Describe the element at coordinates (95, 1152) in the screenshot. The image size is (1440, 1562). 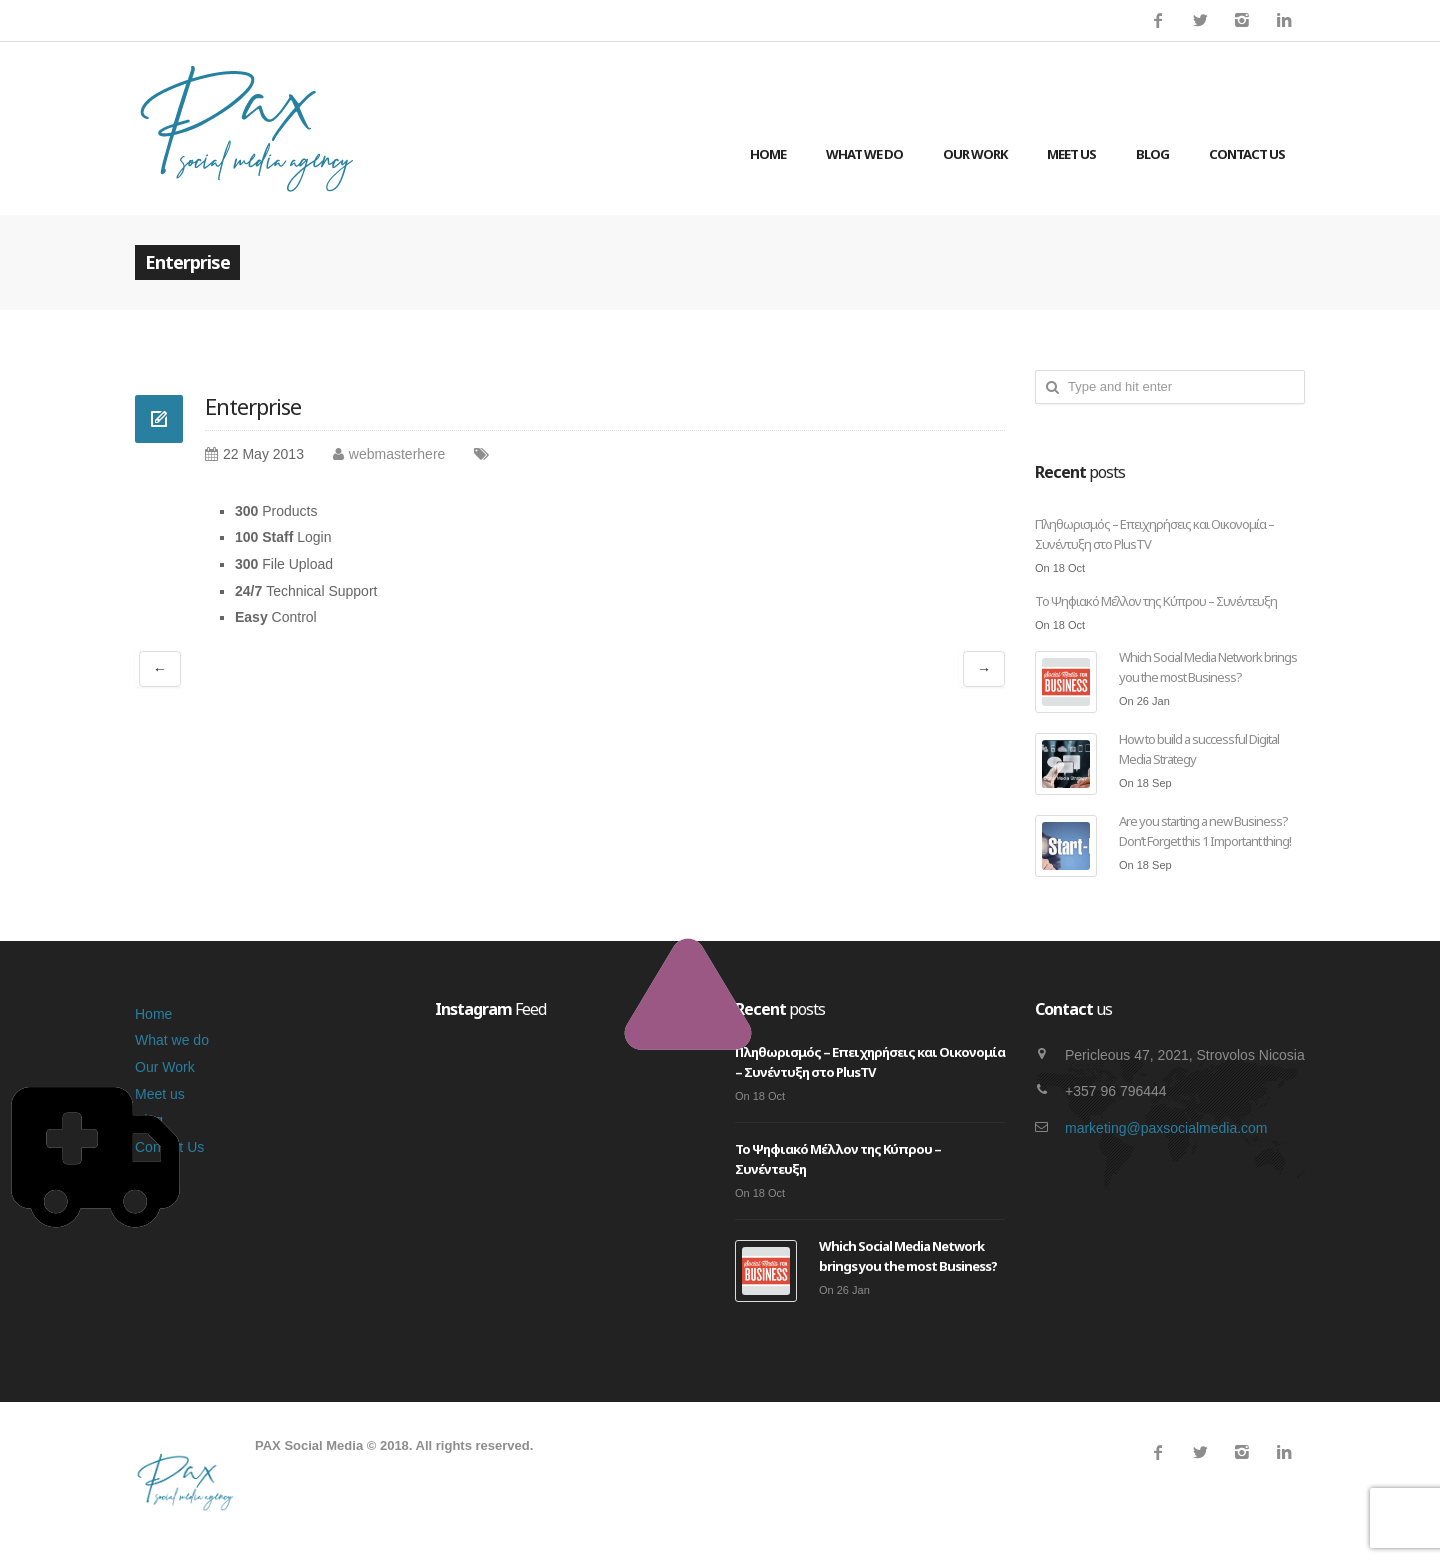
I see `request emergency medical services` at that location.